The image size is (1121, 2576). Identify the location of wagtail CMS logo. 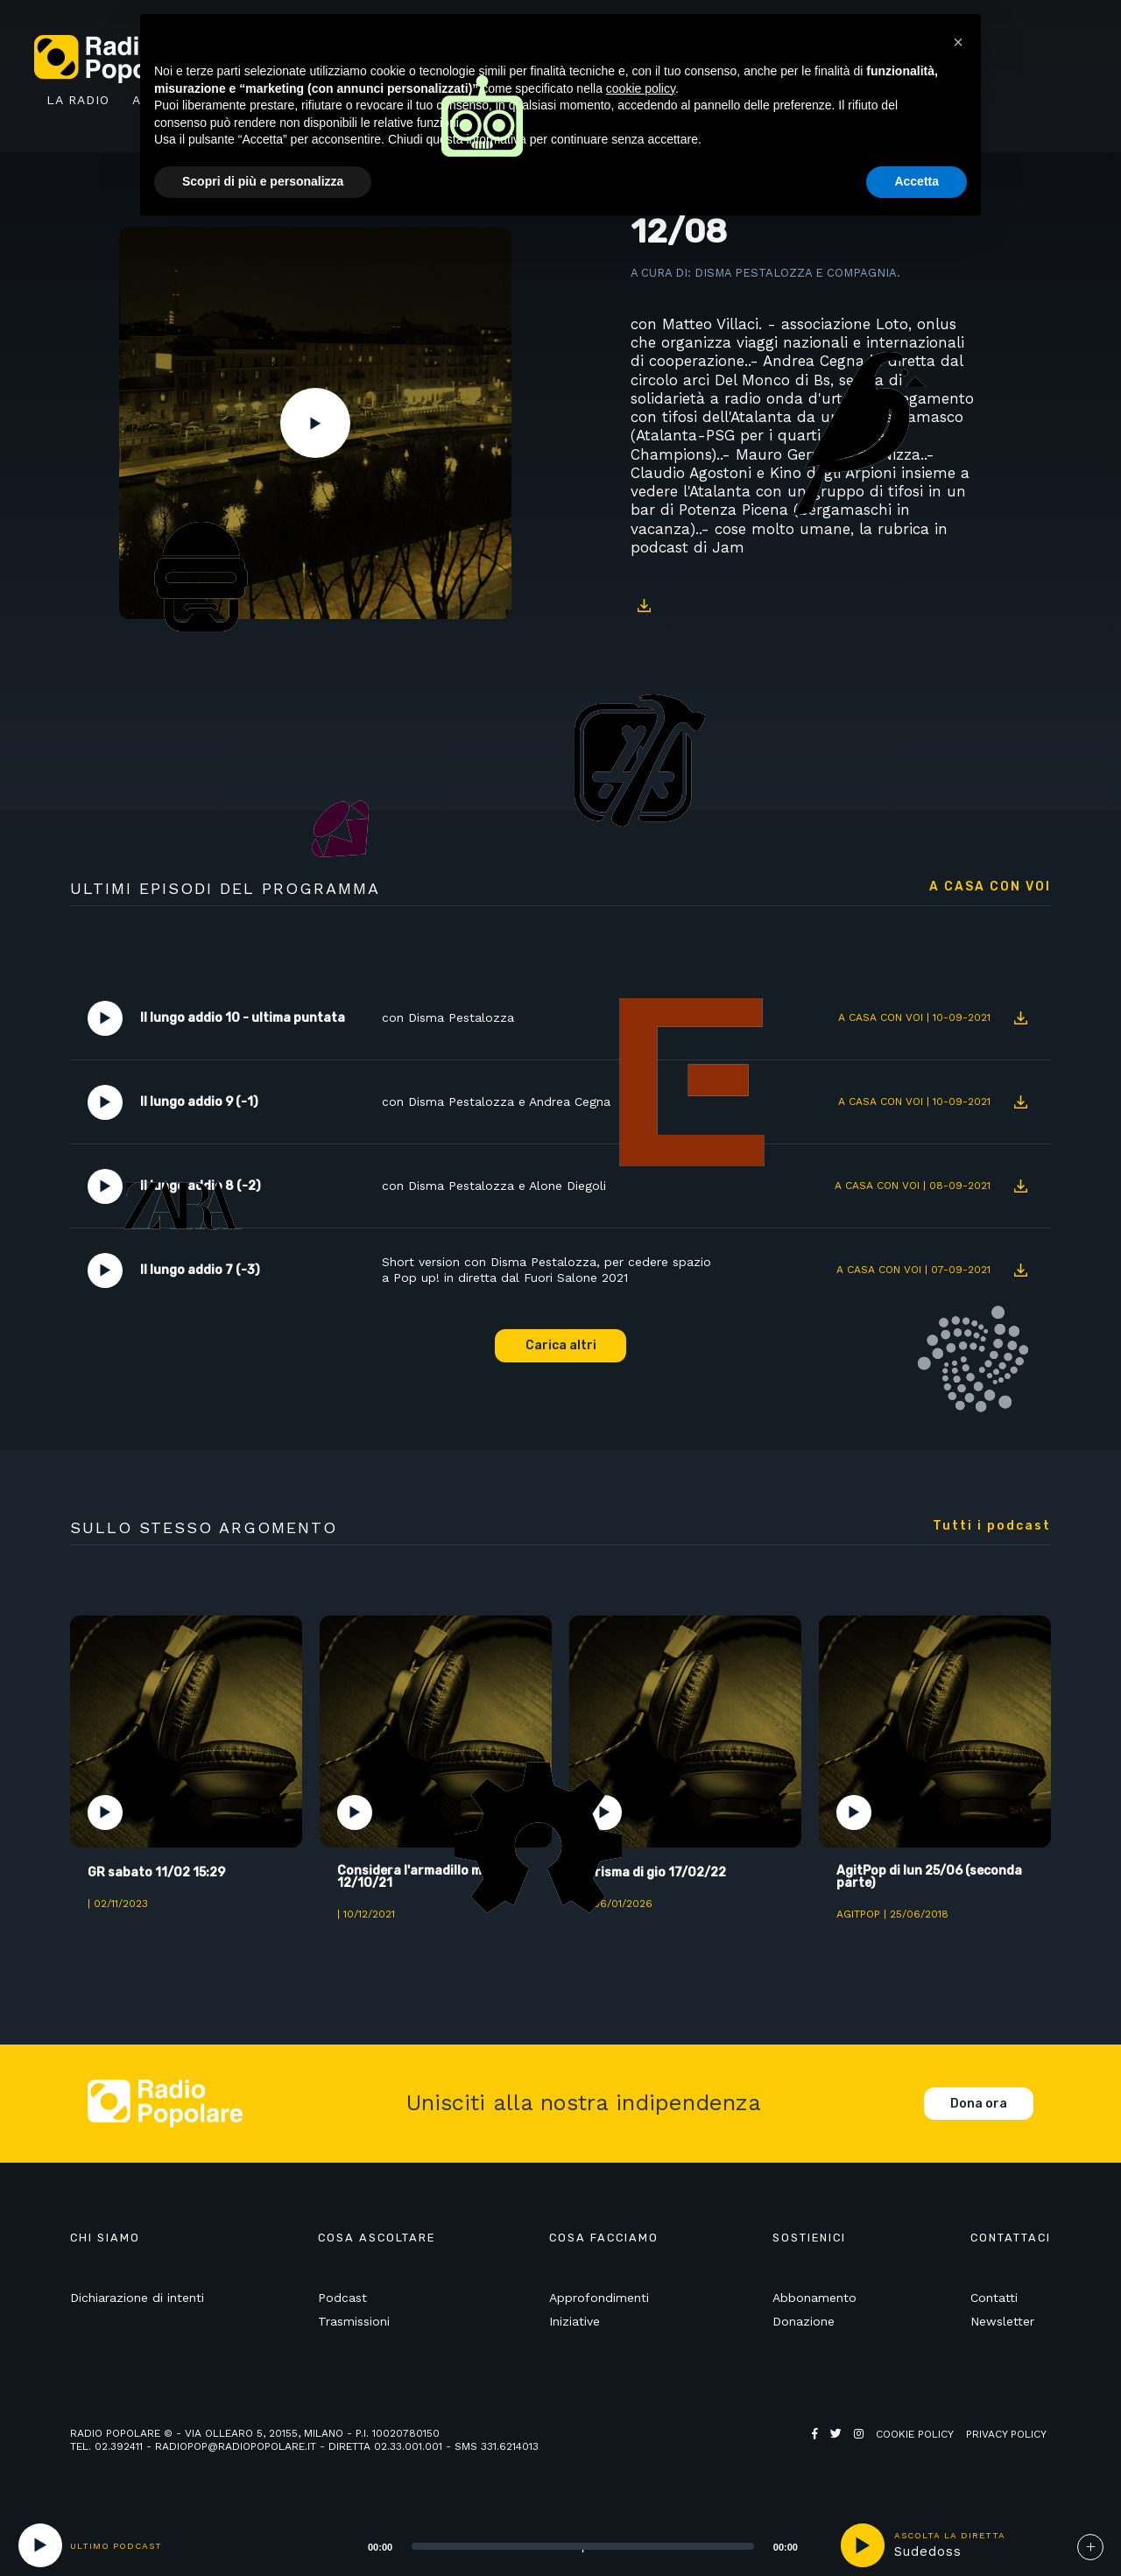
(859, 433).